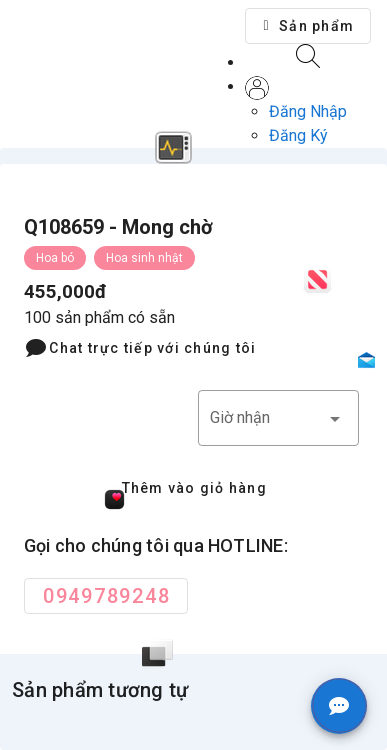  What do you see at coordinates (317, 279) in the screenshot?
I see `open the Apple News app` at bounding box center [317, 279].